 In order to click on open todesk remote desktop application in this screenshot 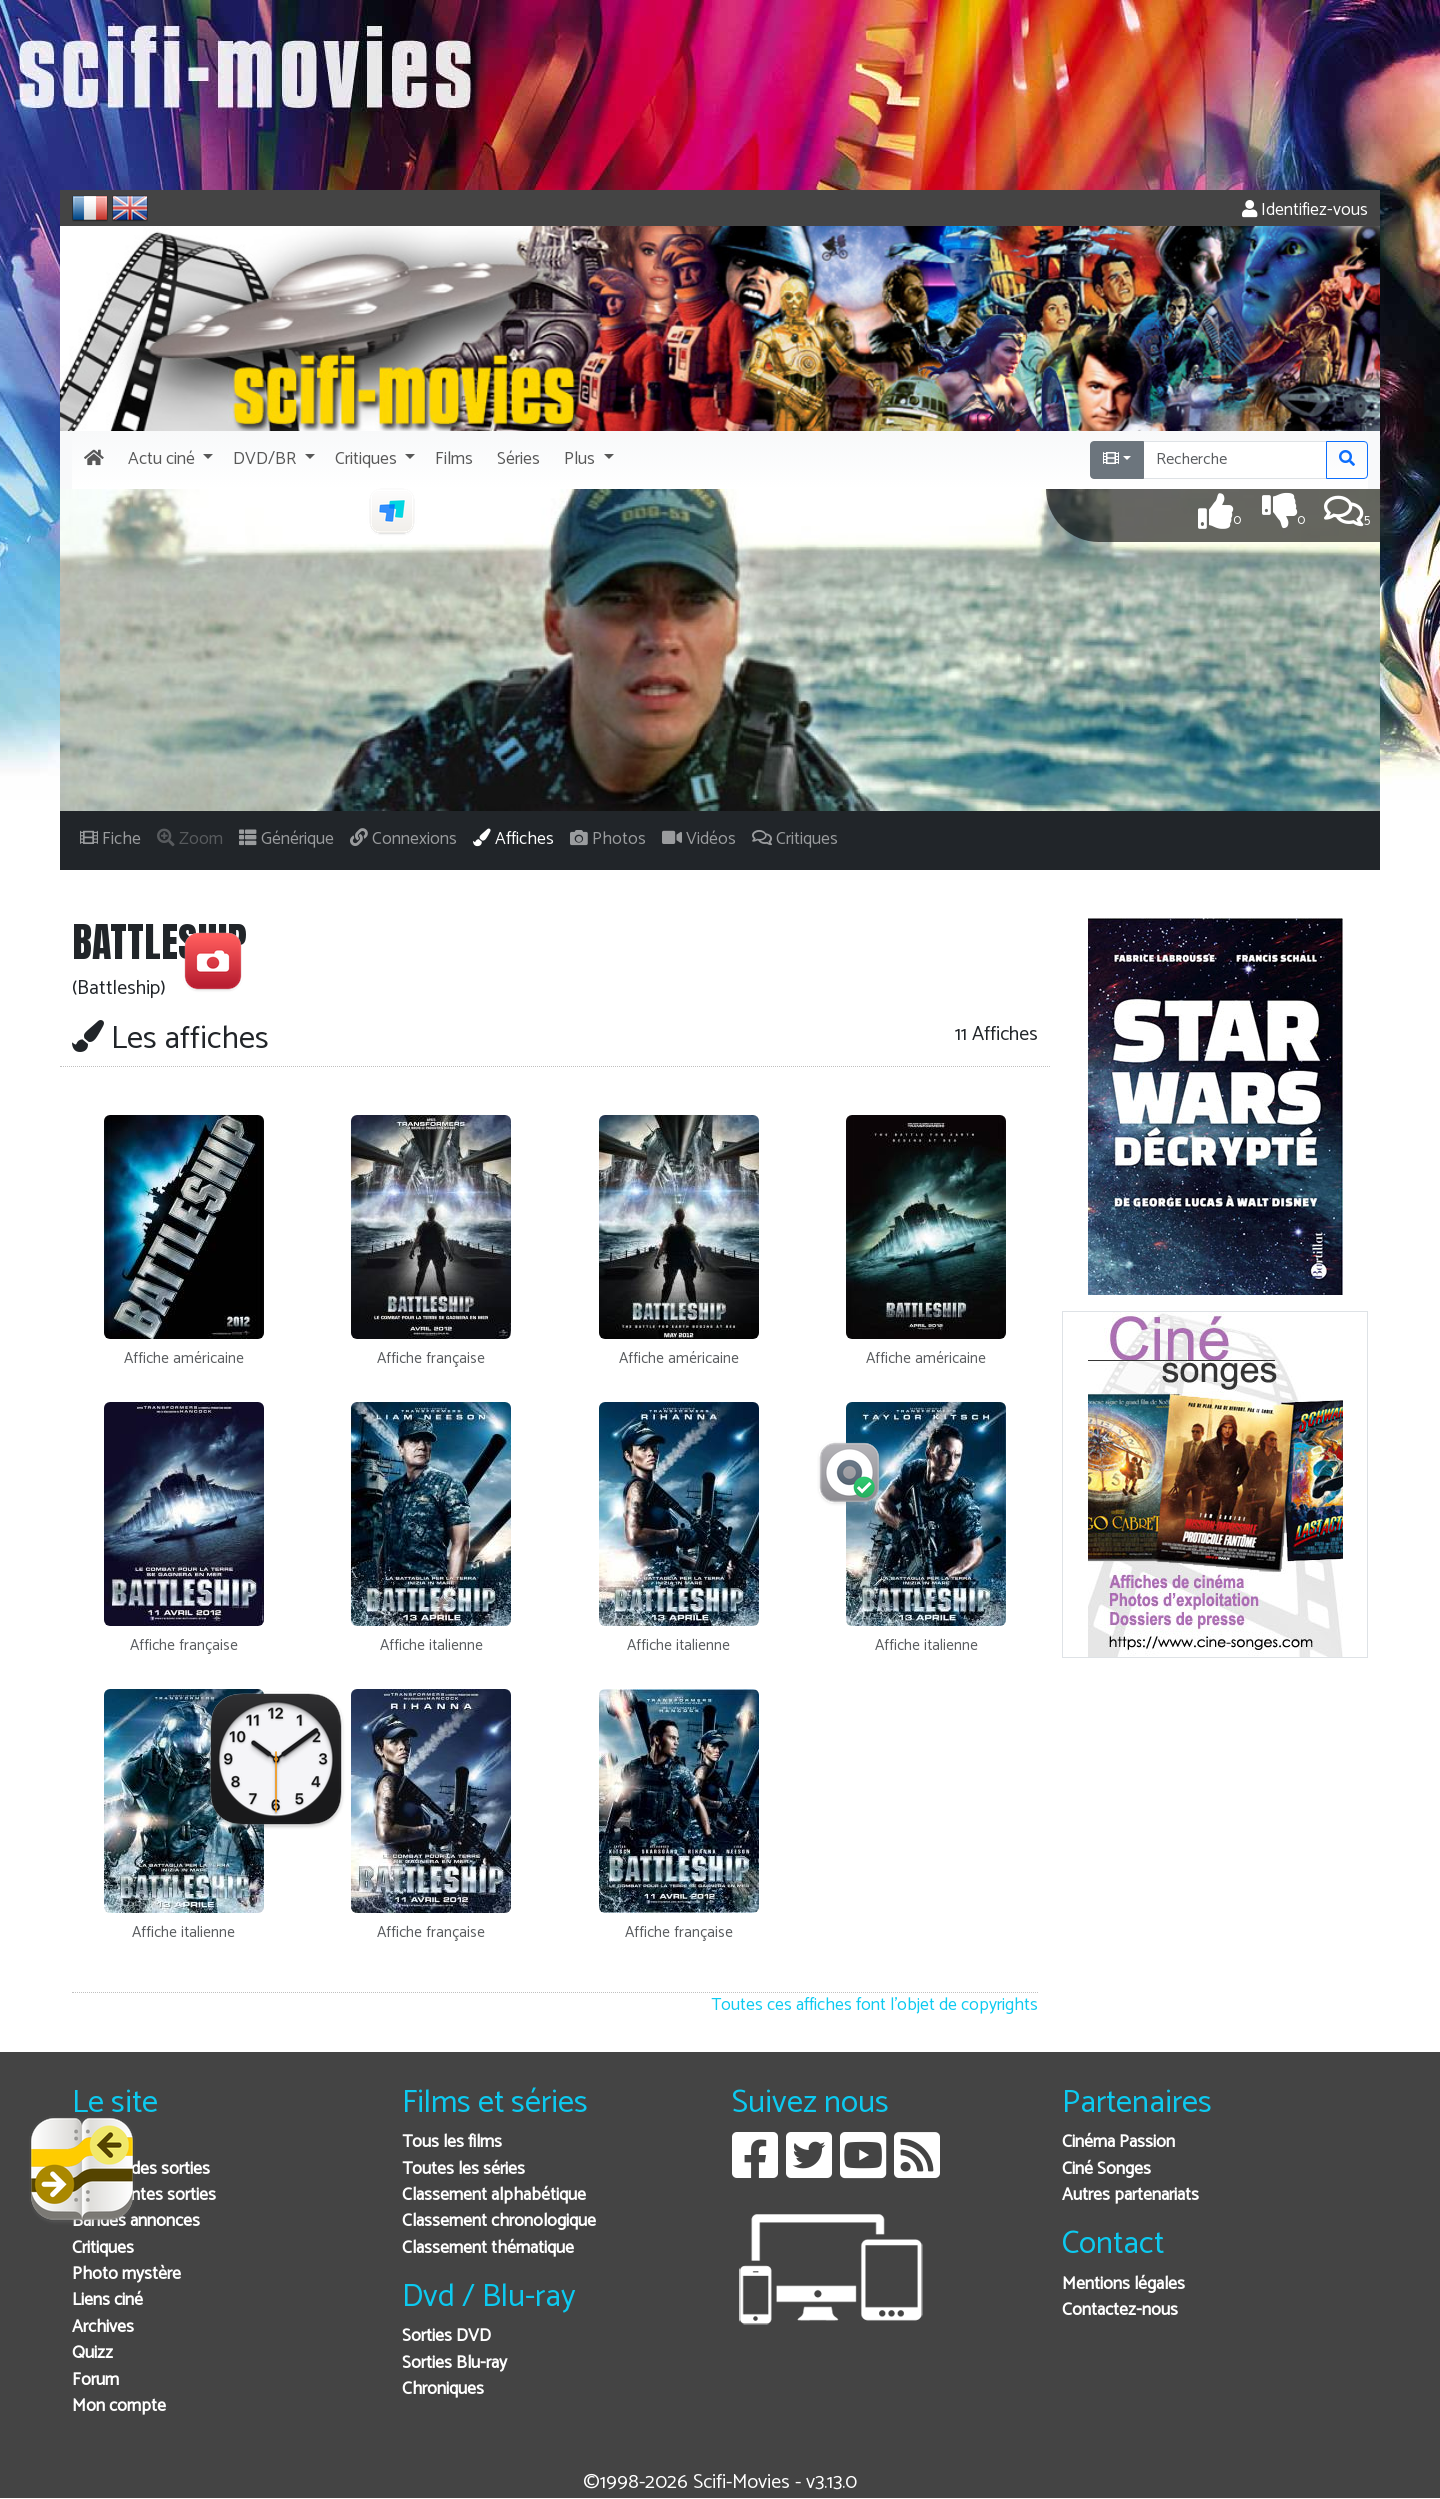, I will do `click(392, 511)`.